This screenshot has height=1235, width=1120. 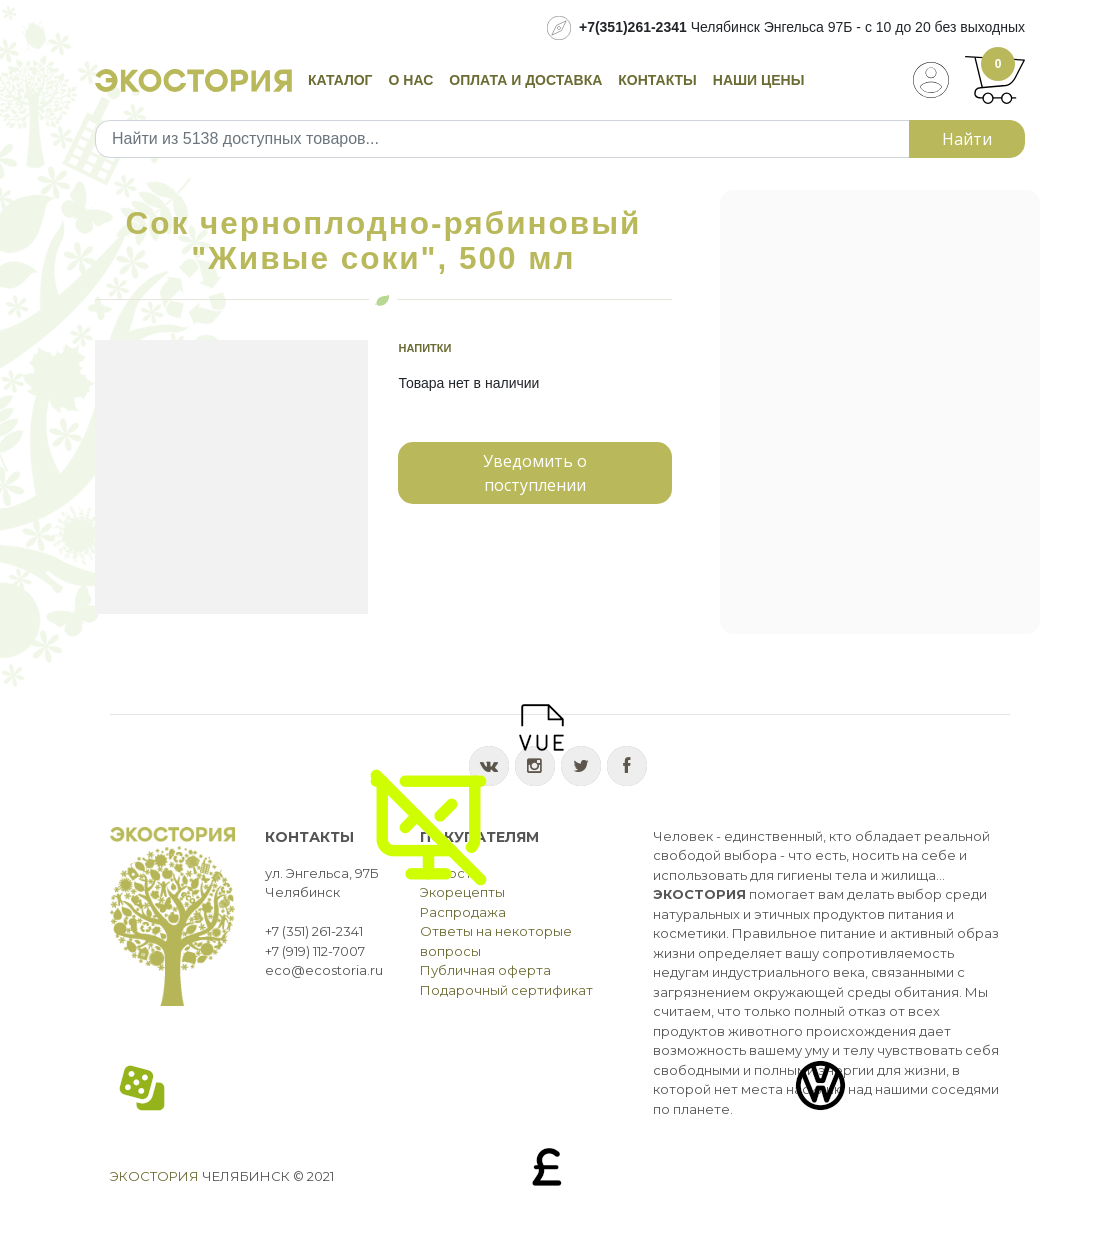 I want to click on indicates price or payment in British pounds, so click(x=547, y=1166).